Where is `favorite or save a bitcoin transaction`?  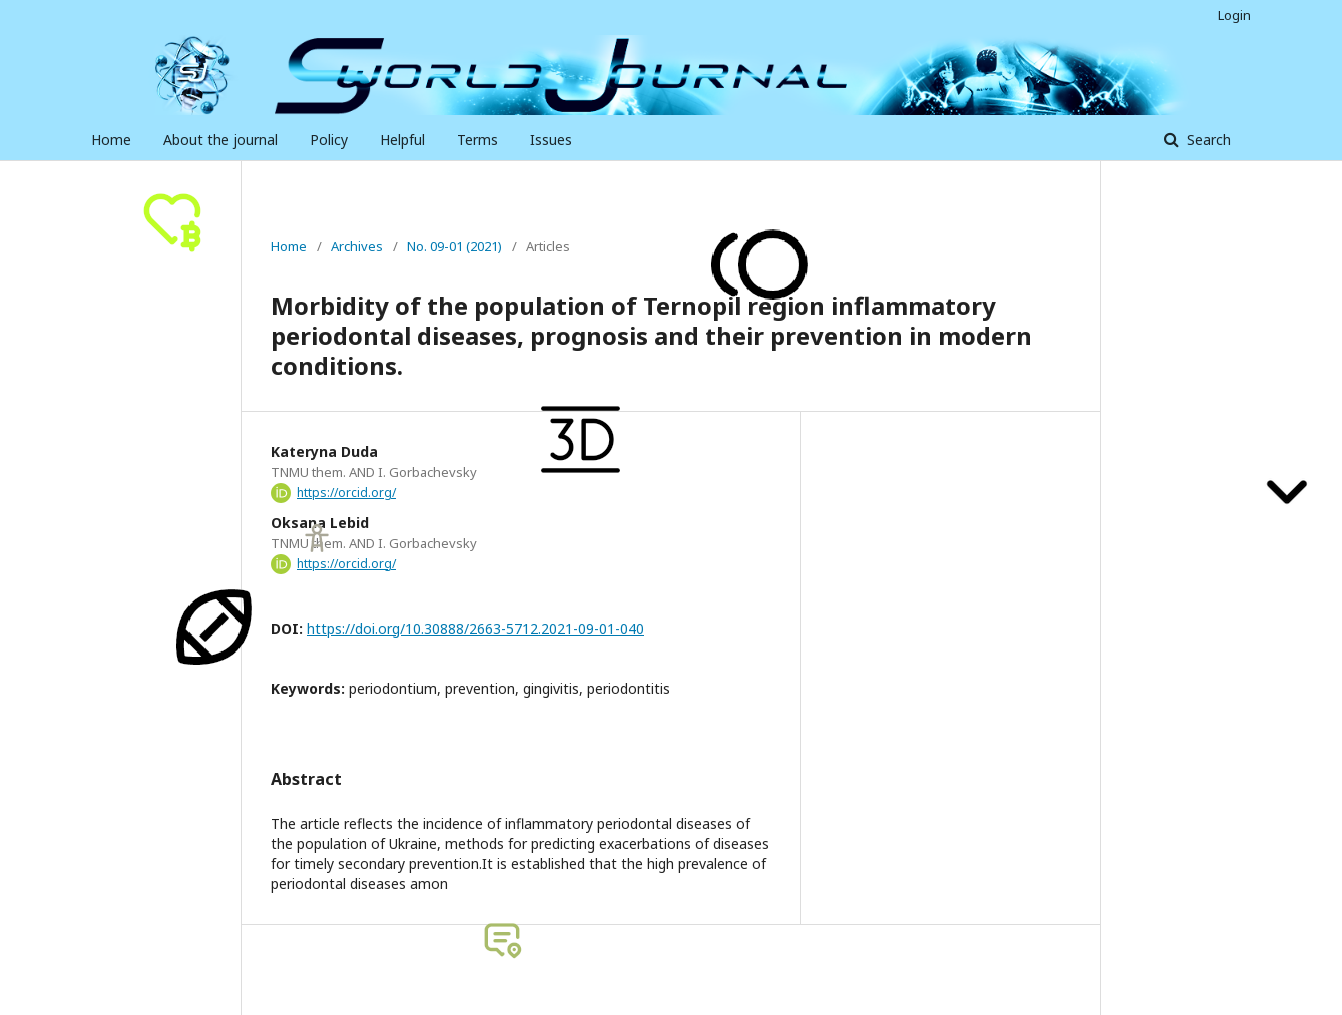 favorite or save a bitcoin transaction is located at coordinates (172, 219).